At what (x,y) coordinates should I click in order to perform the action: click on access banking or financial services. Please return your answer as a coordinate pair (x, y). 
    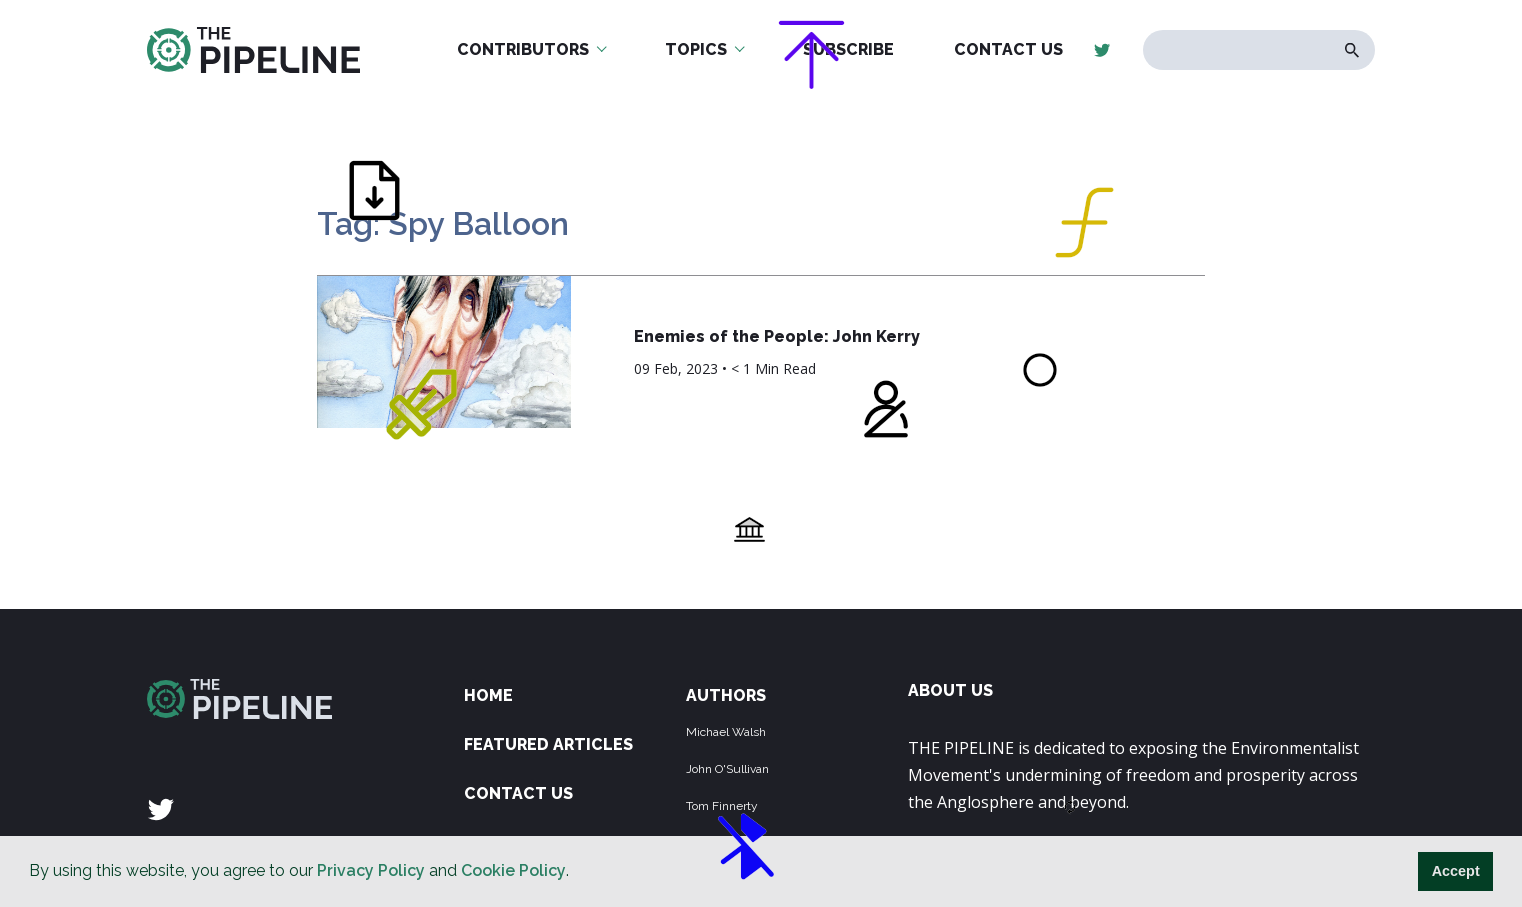
    Looking at the image, I should click on (749, 530).